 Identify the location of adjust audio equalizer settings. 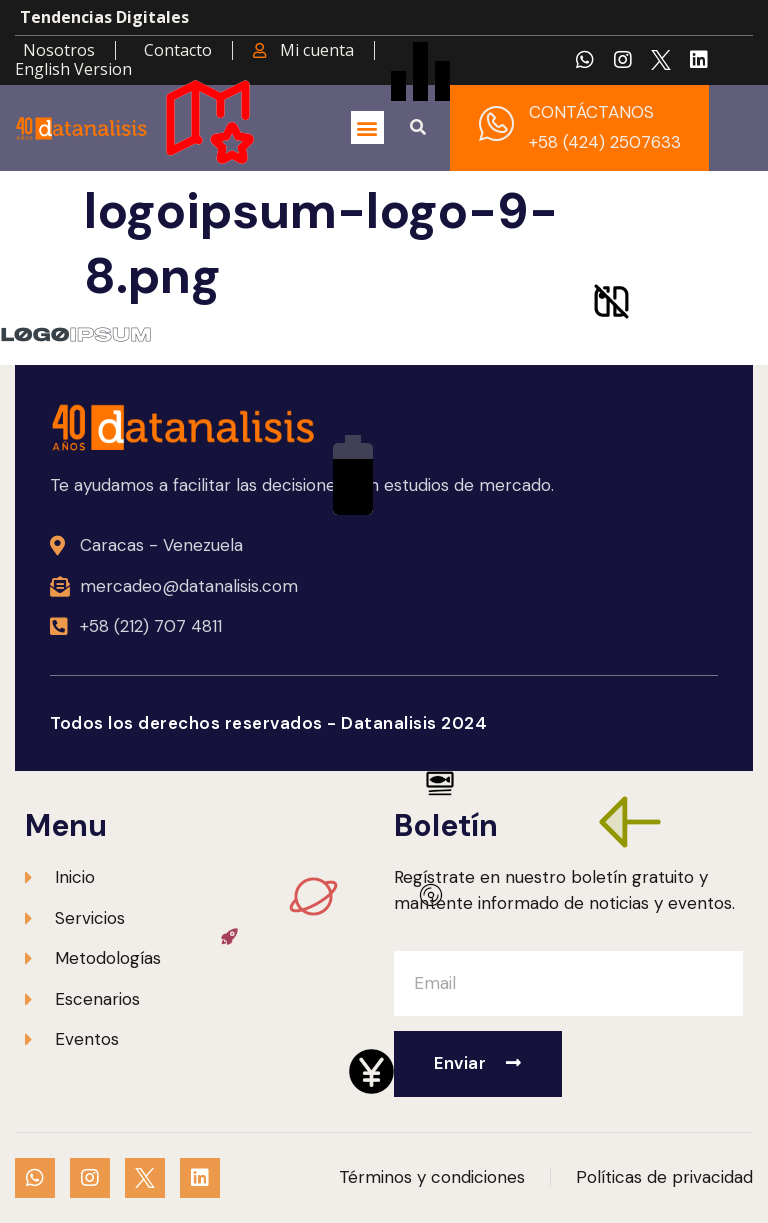
(420, 71).